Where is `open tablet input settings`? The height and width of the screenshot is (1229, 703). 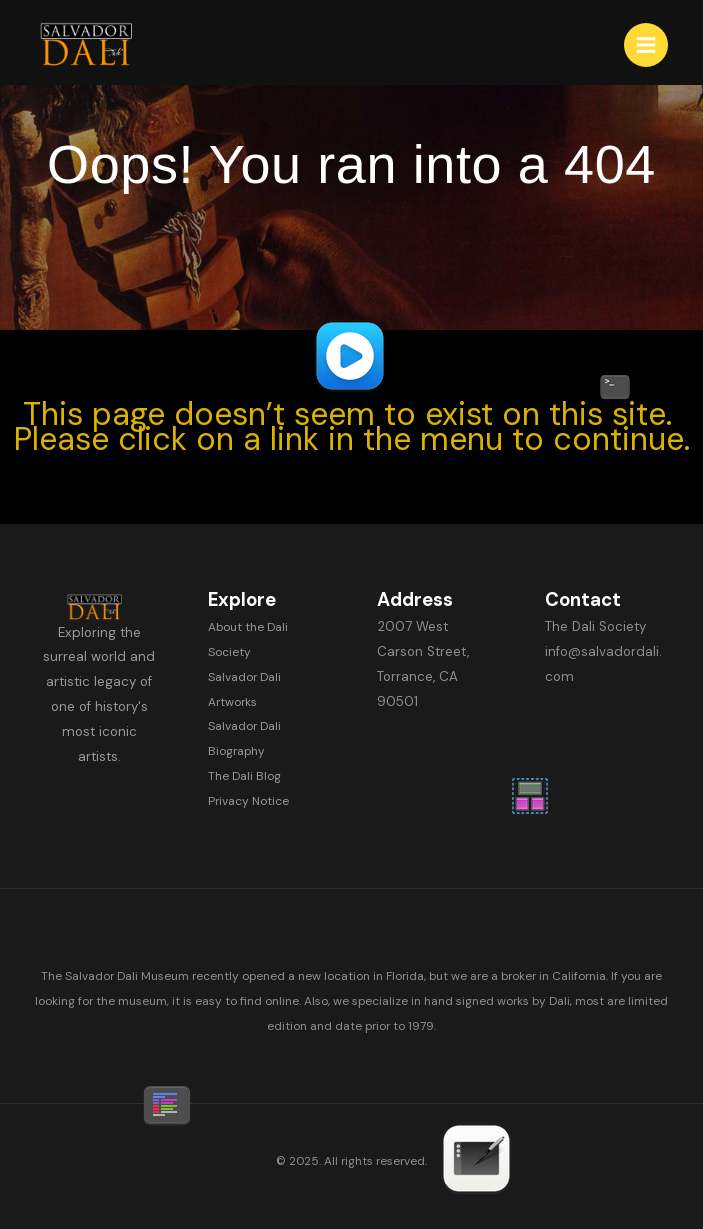 open tablet input settings is located at coordinates (476, 1158).